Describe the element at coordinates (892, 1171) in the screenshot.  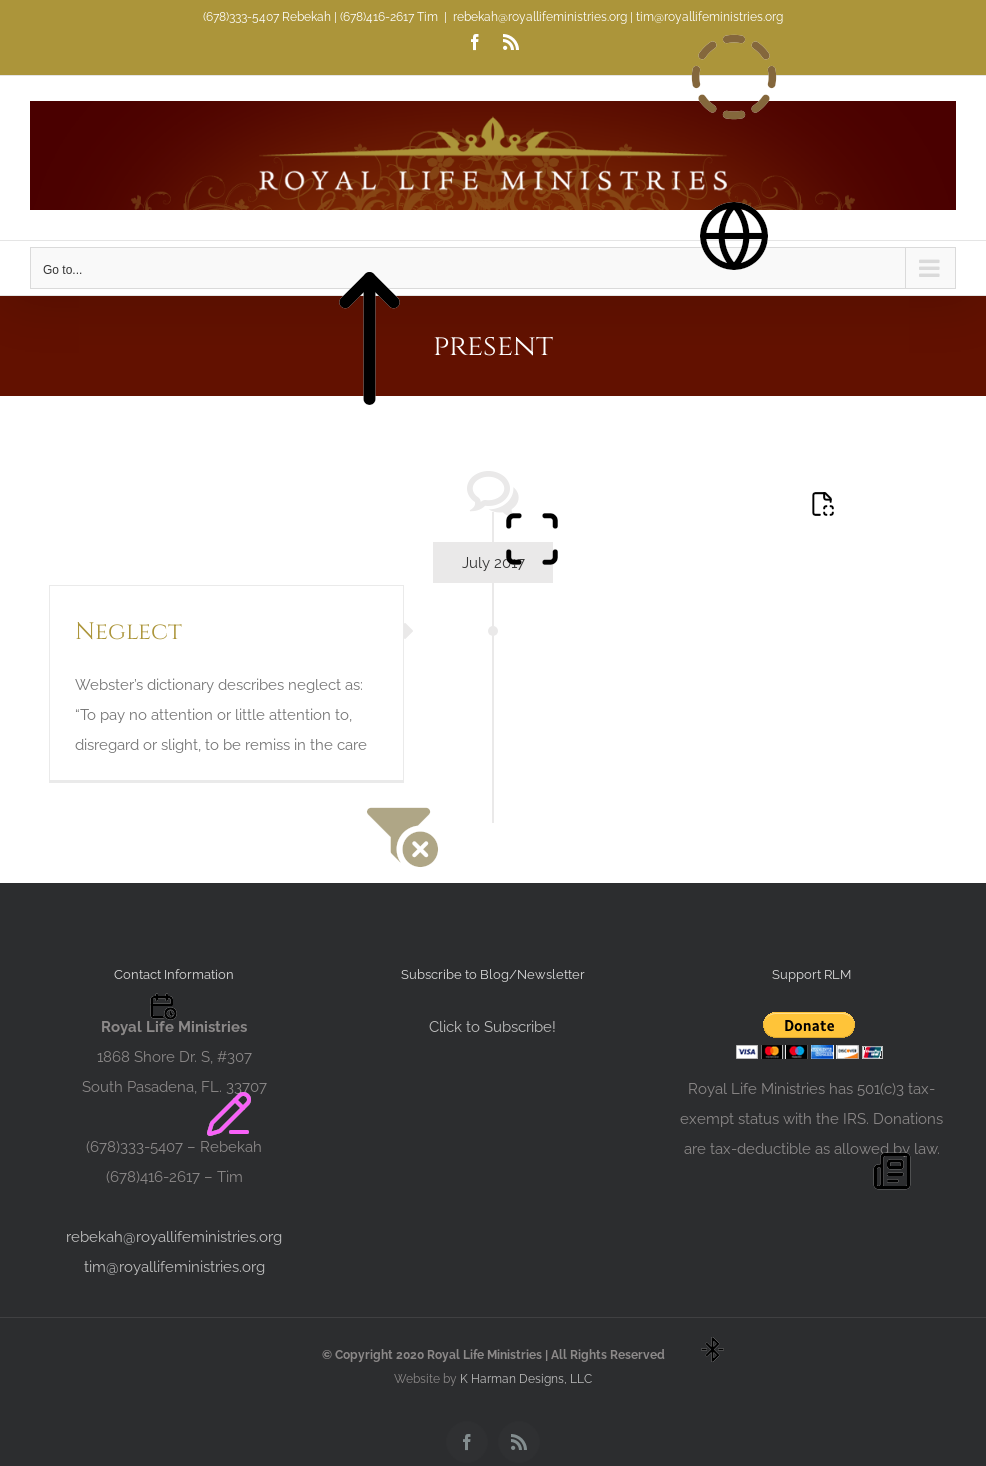
I see `view news articles or updates` at that location.